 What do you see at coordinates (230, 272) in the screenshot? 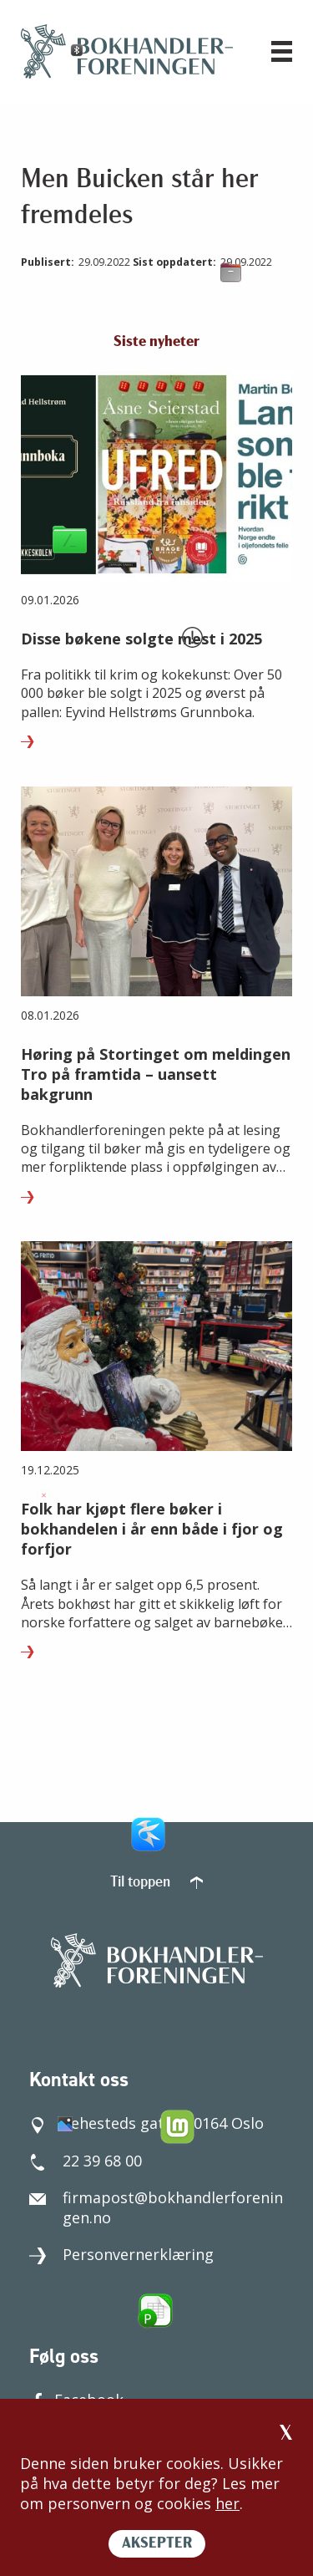
I see `open the file manager application` at bounding box center [230, 272].